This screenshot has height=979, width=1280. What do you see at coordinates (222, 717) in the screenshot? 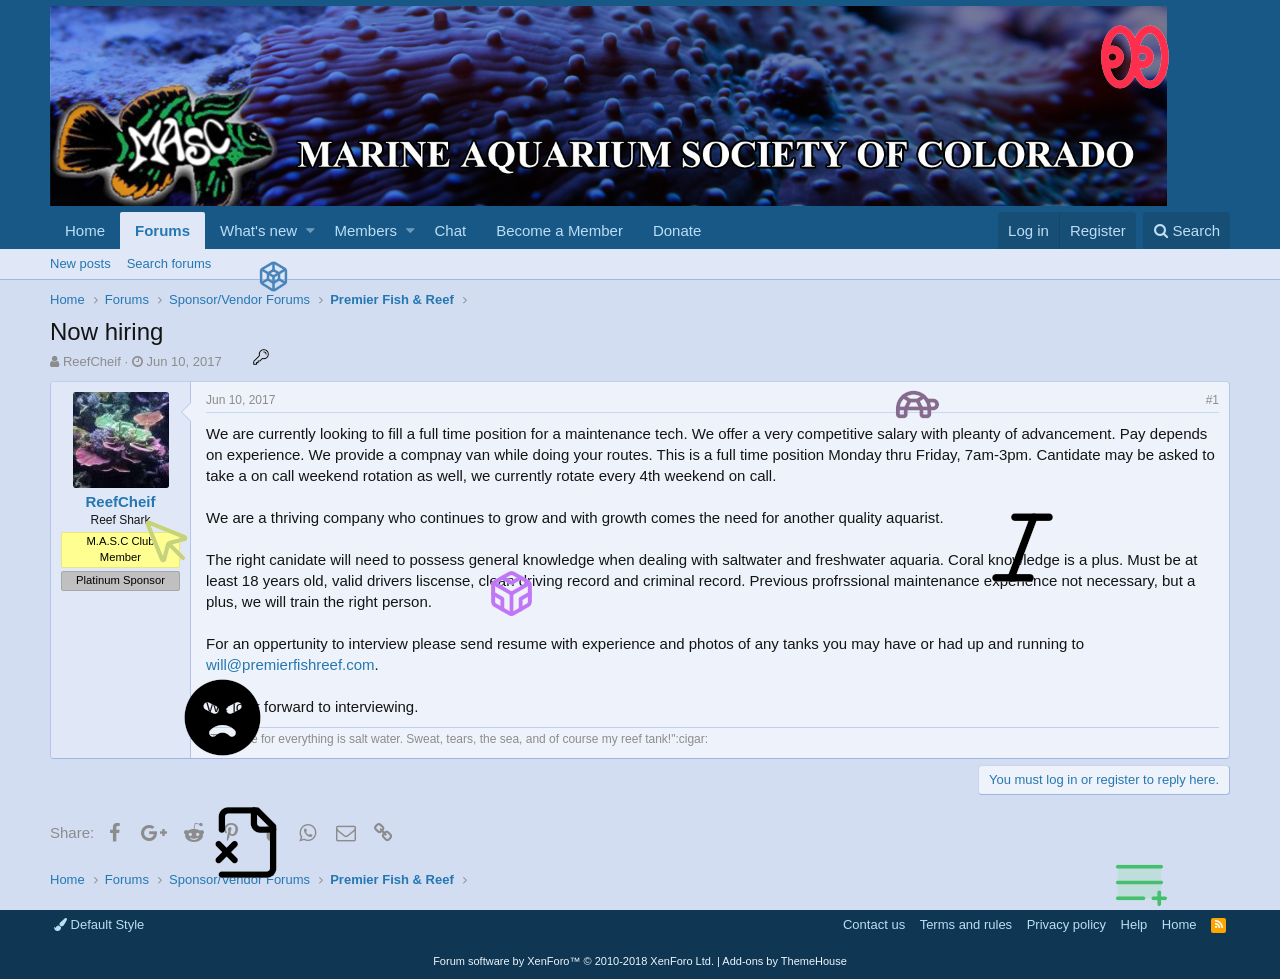
I see `select angry mood or emotion` at bounding box center [222, 717].